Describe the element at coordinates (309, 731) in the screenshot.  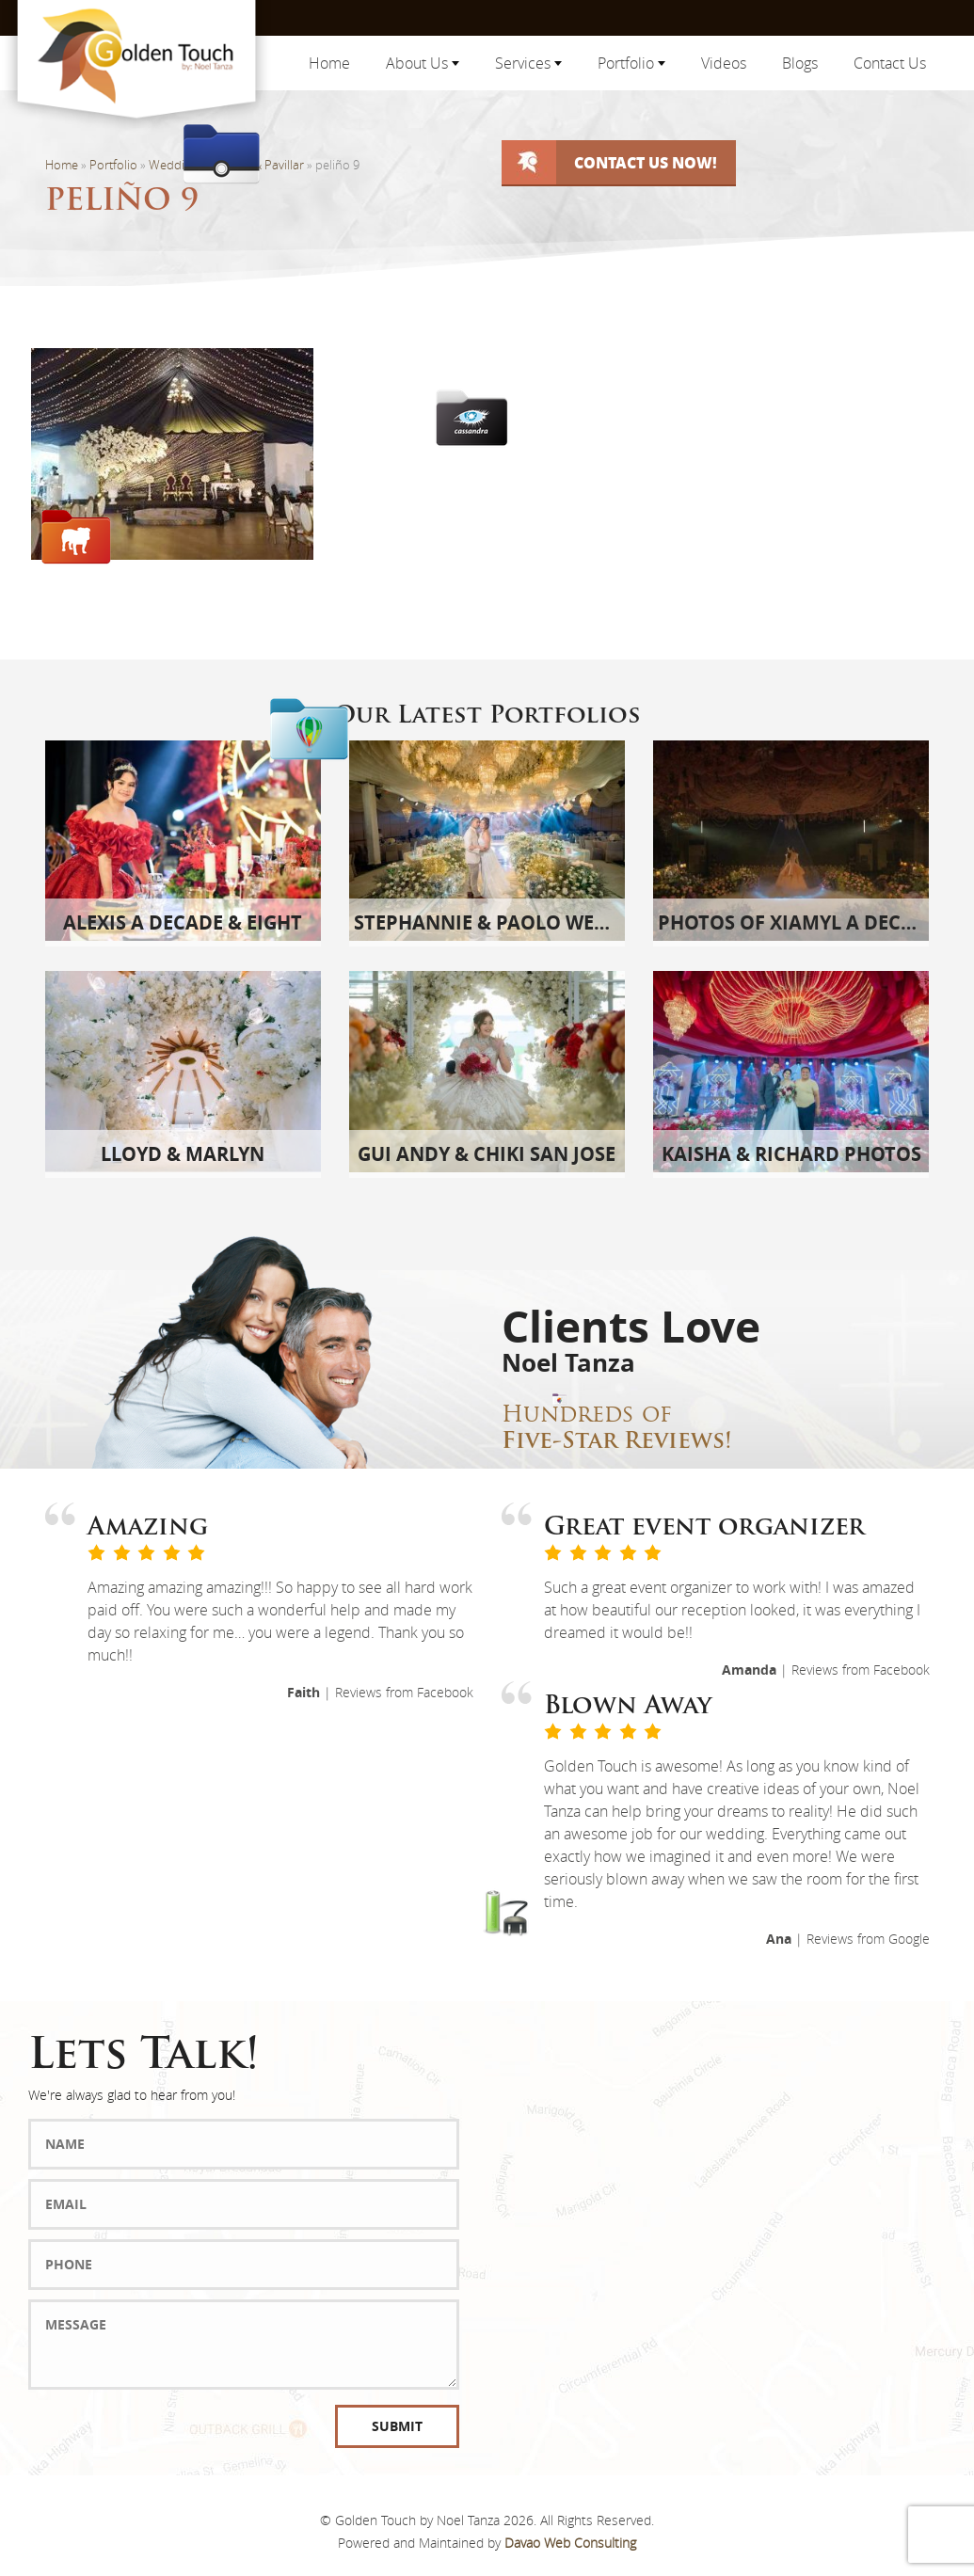
I see `open folder containing CorelDRAW files` at that location.